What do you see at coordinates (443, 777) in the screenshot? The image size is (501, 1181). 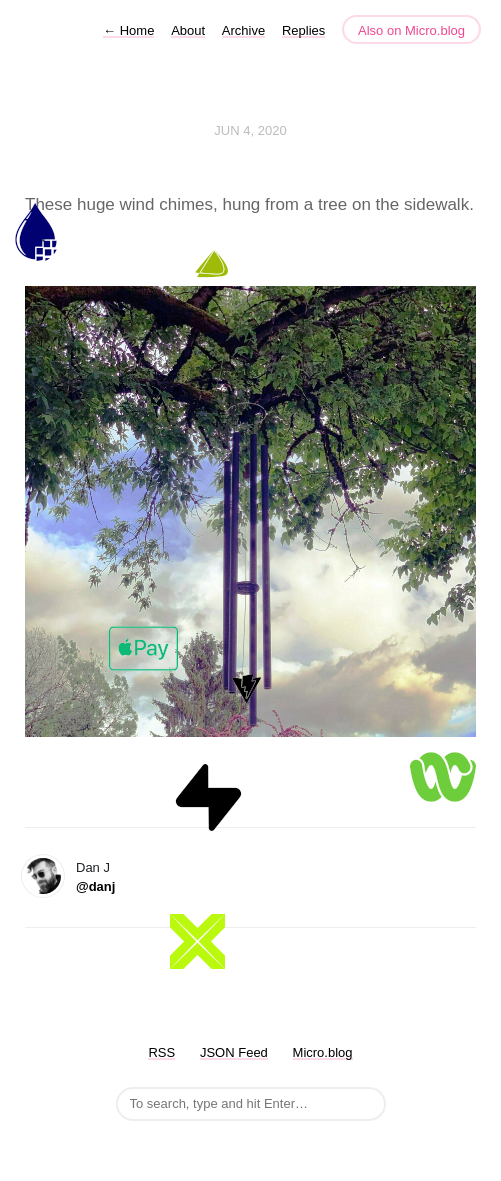 I see `open Webex video conferencing app` at bounding box center [443, 777].